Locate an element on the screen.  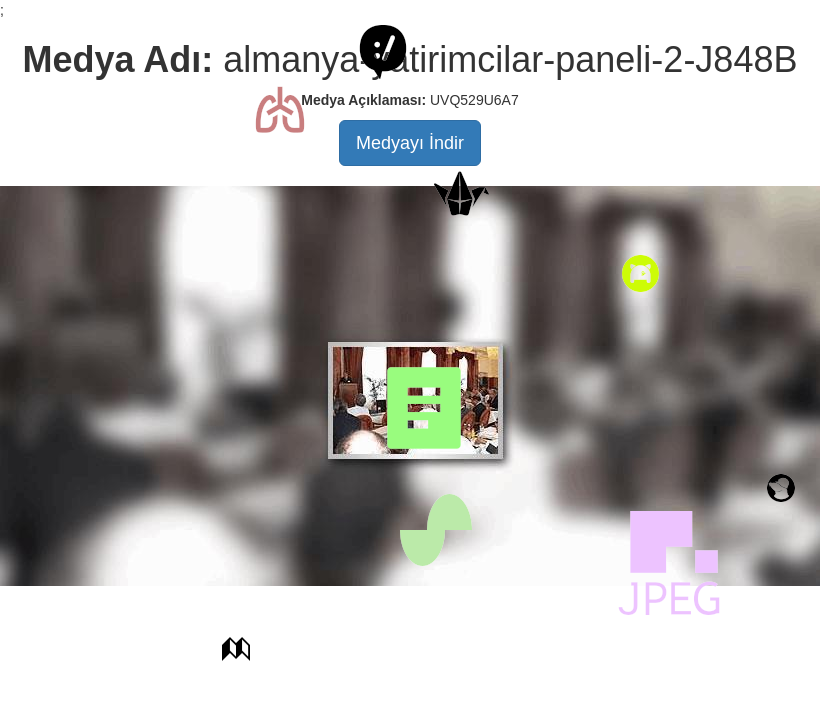
open siyuan note-taking app is located at coordinates (236, 649).